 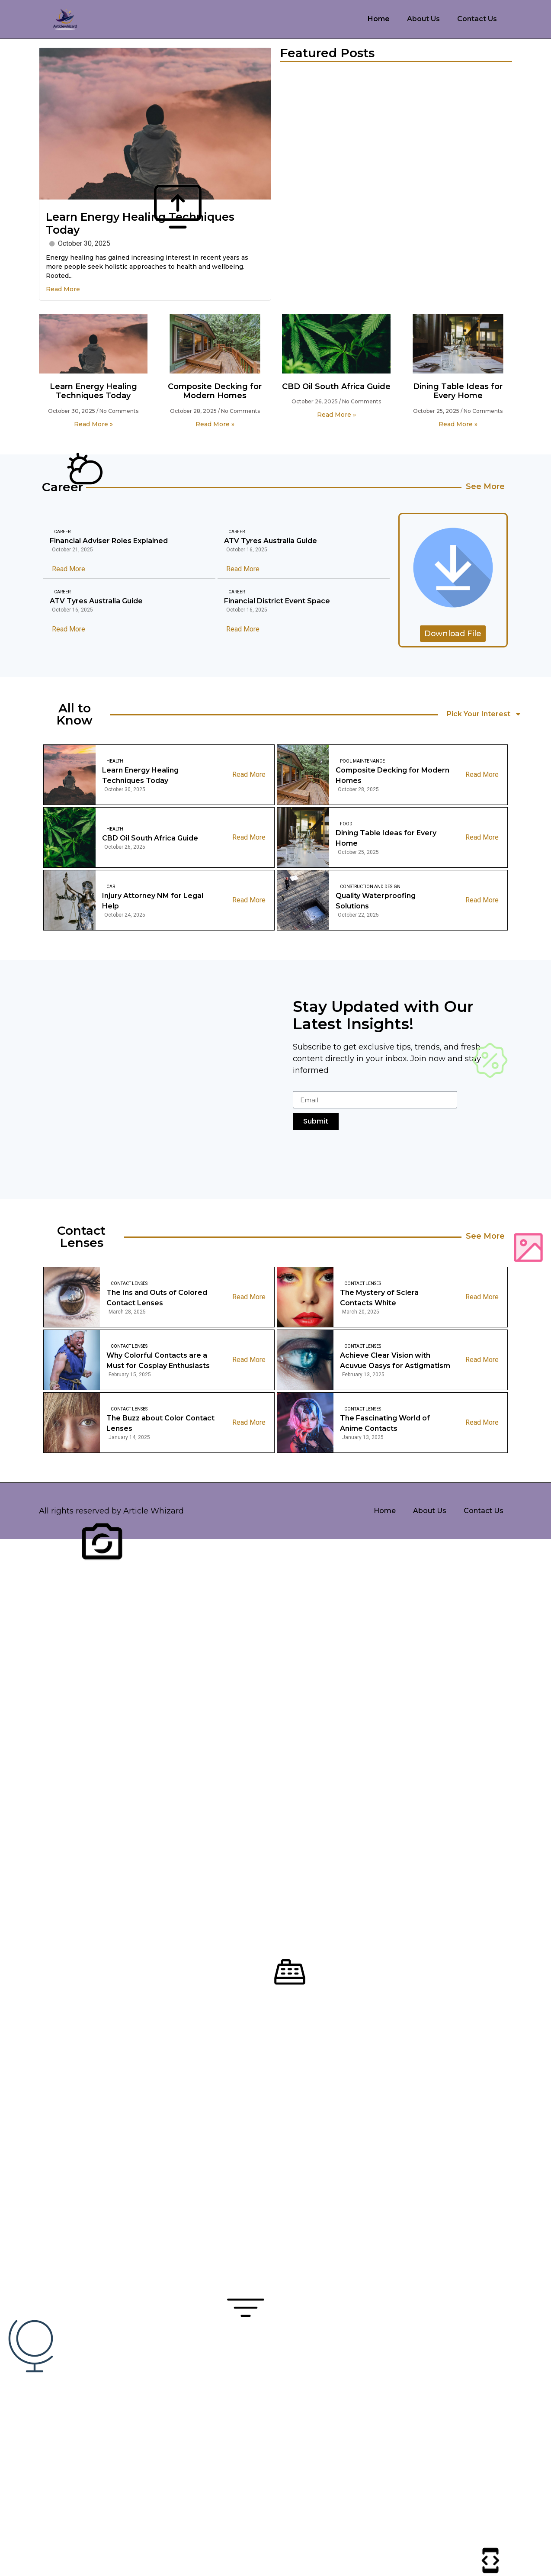 What do you see at coordinates (490, 1060) in the screenshot?
I see `view available discounts or promotions` at bounding box center [490, 1060].